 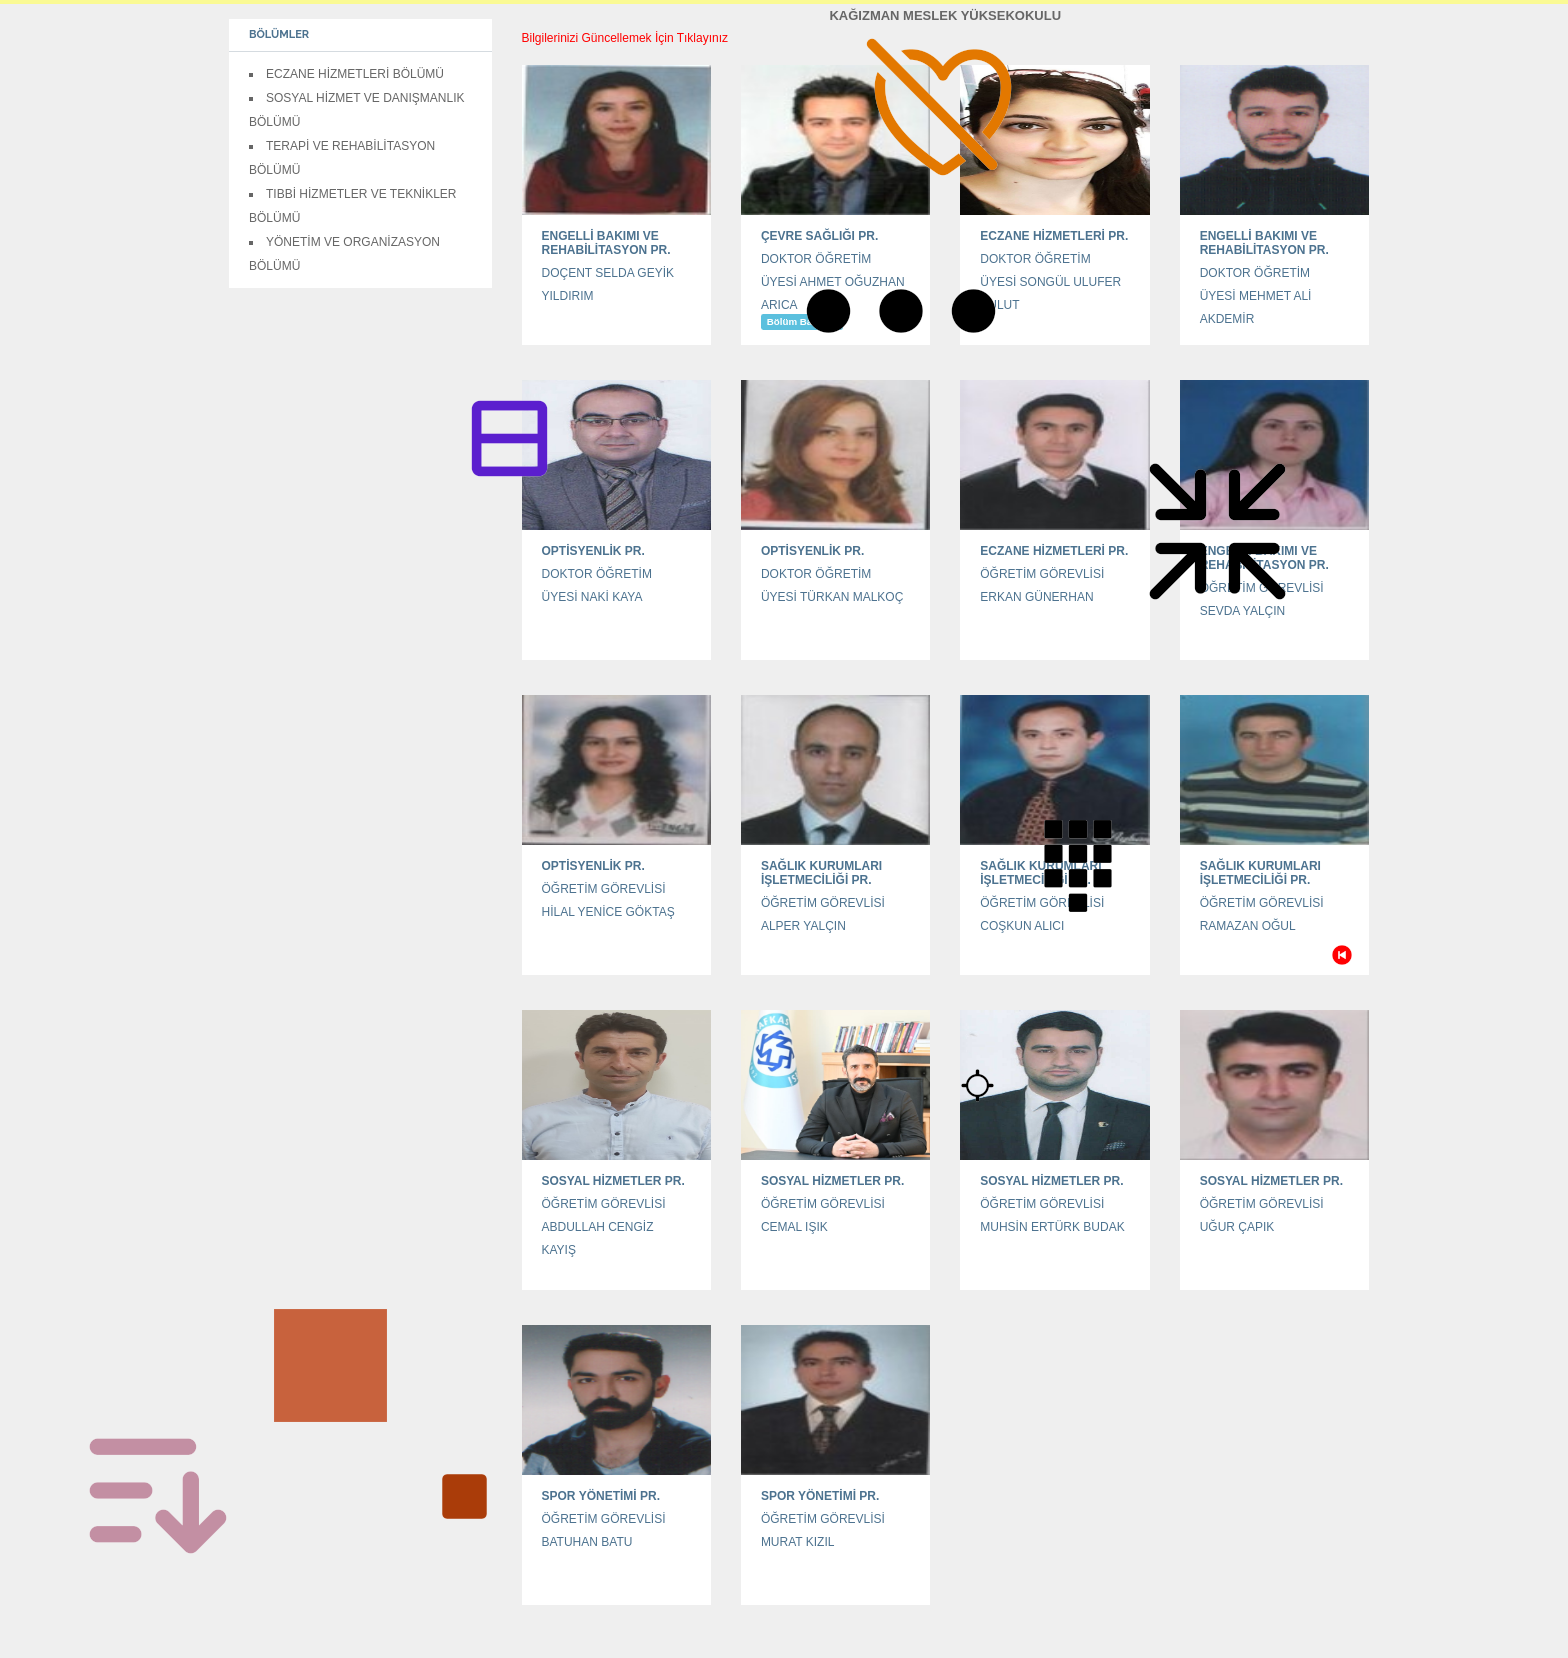 I want to click on open more options menu, so click(x=901, y=311).